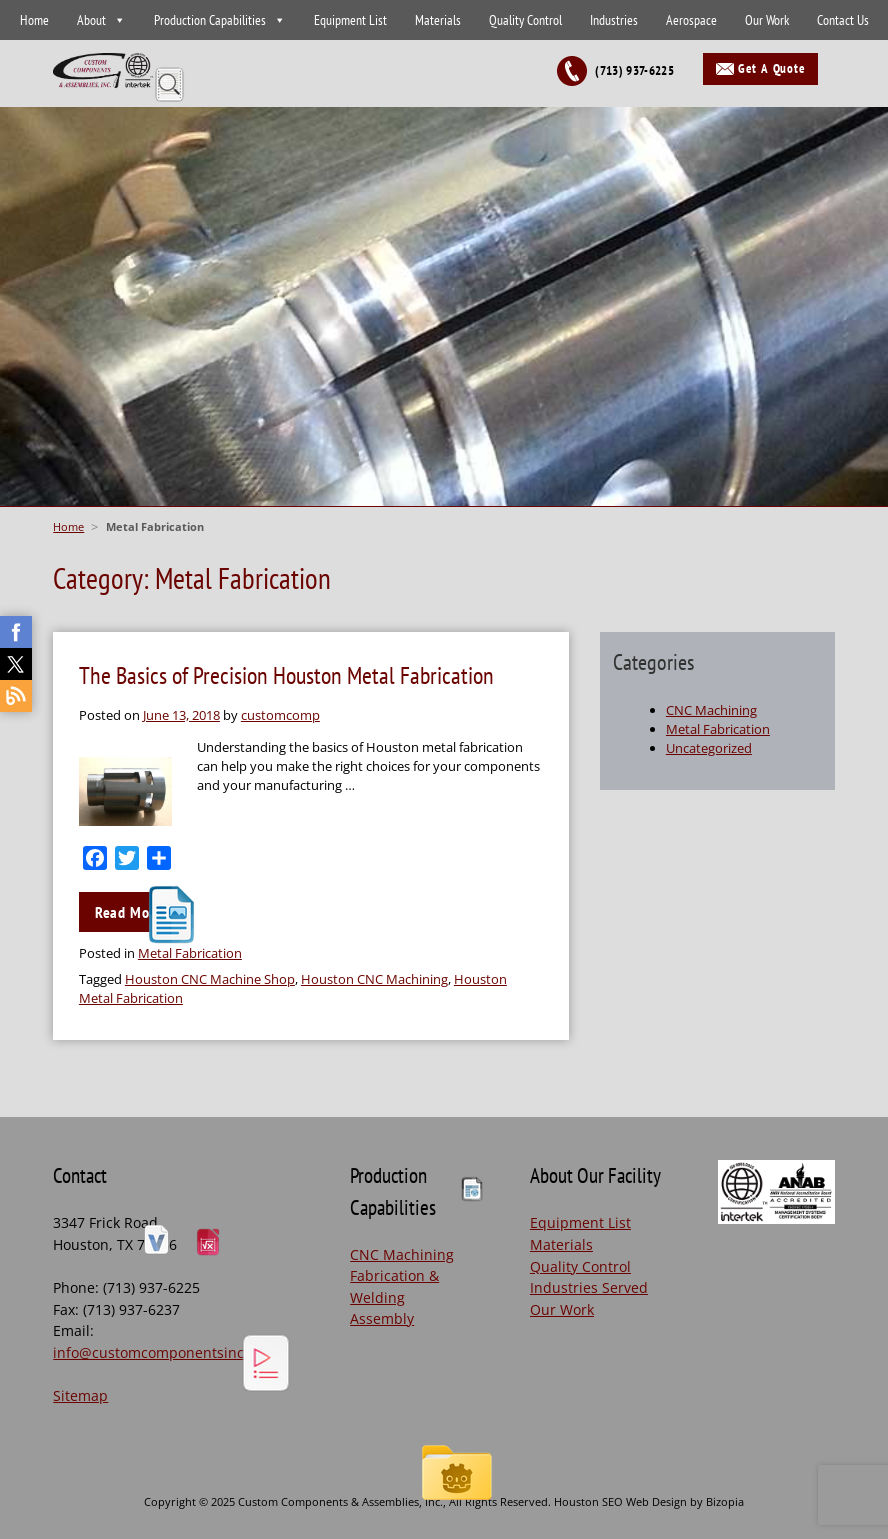 The height and width of the screenshot is (1539, 888). I want to click on open godot game engine project folder, so click(456, 1474).